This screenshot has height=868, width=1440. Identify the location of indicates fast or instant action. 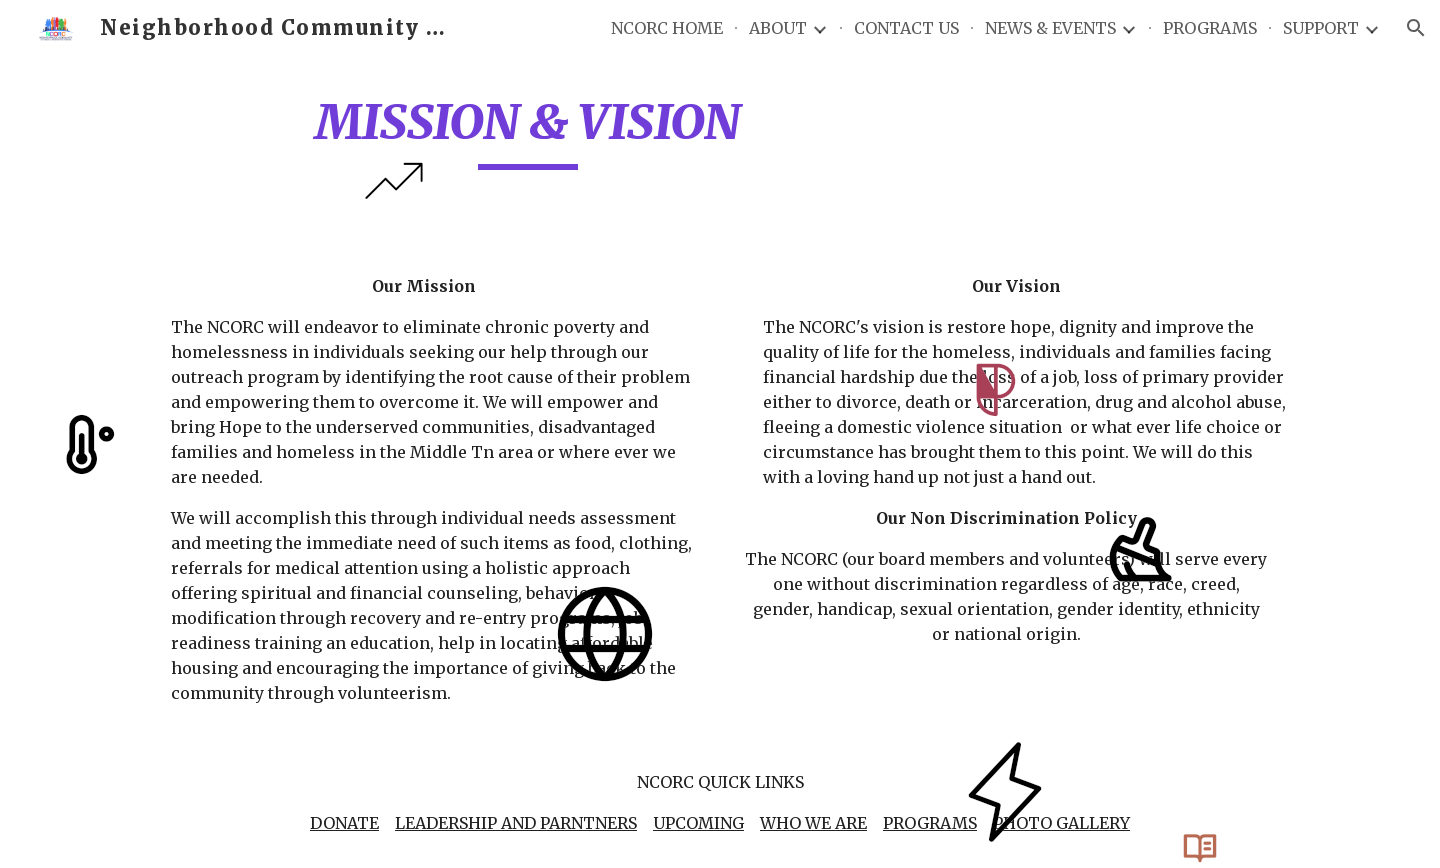
(1005, 792).